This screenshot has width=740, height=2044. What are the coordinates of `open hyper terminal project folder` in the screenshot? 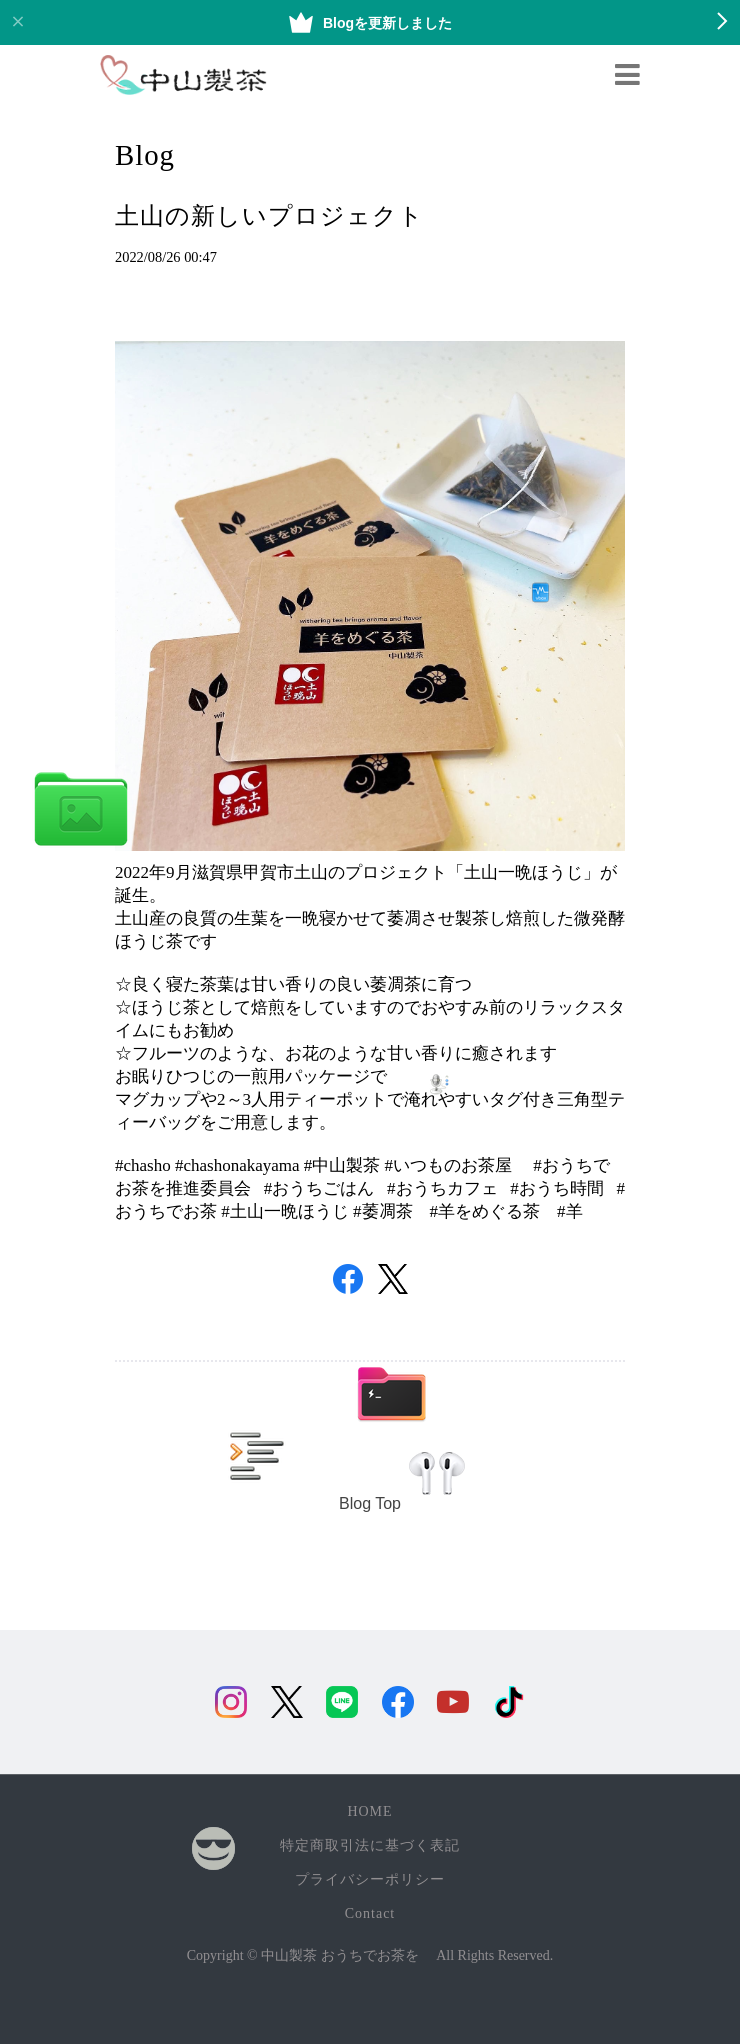 It's located at (391, 1395).